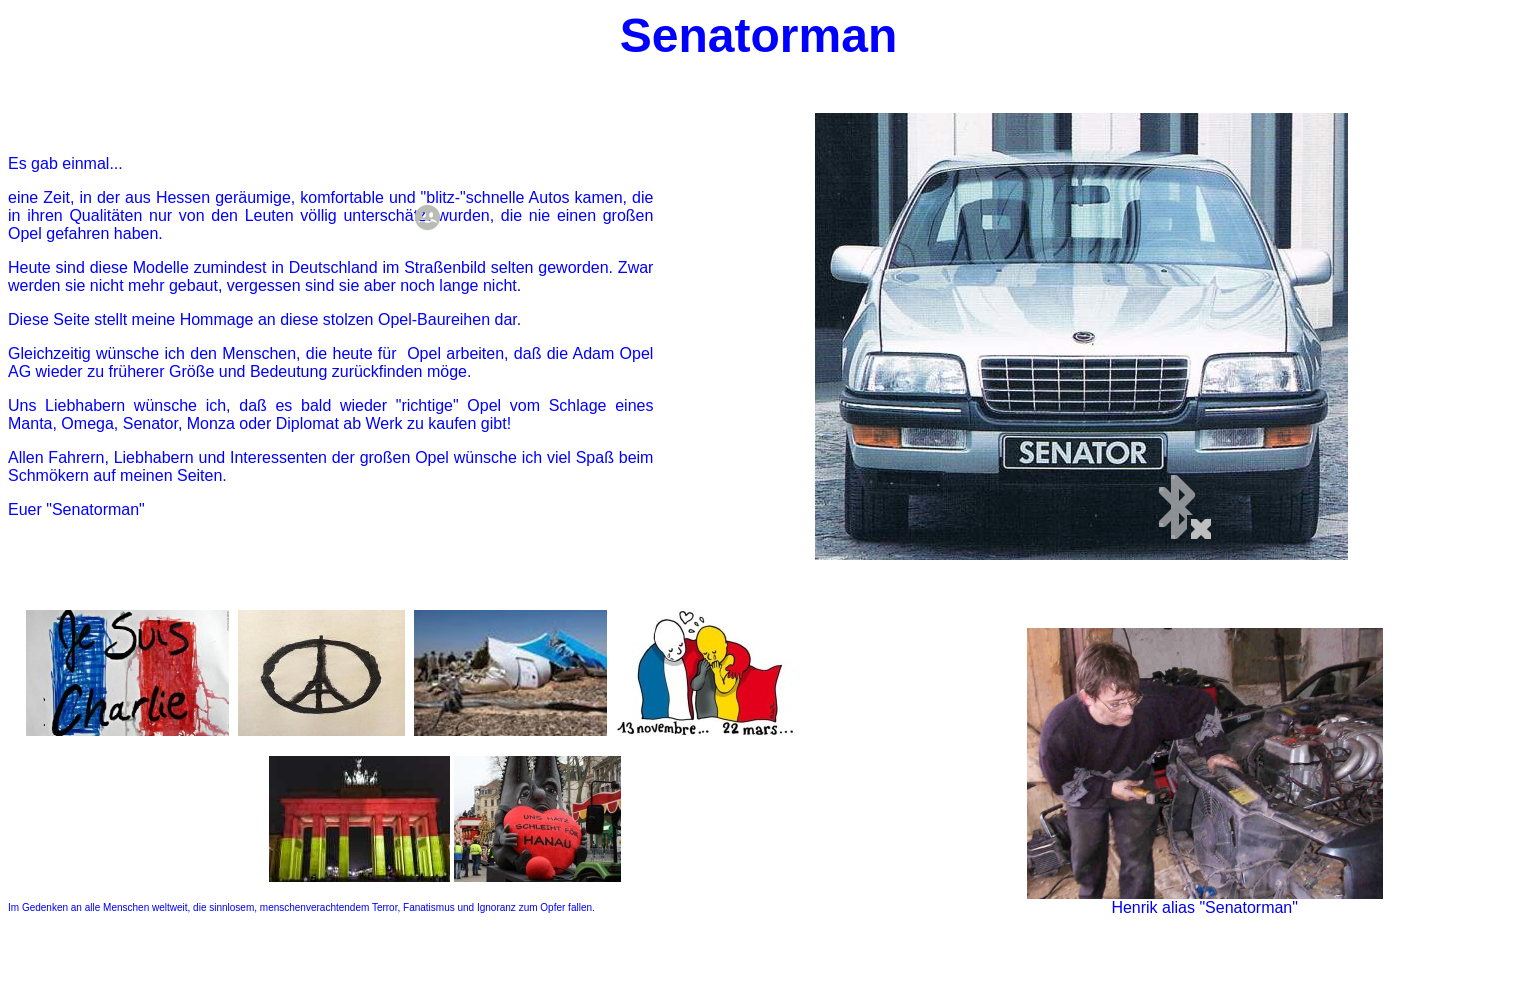 The height and width of the screenshot is (984, 1517). Describe the element at coordinates (1179, 507) in the screenshot. I see `bluetooth is currently disabled` at that location.